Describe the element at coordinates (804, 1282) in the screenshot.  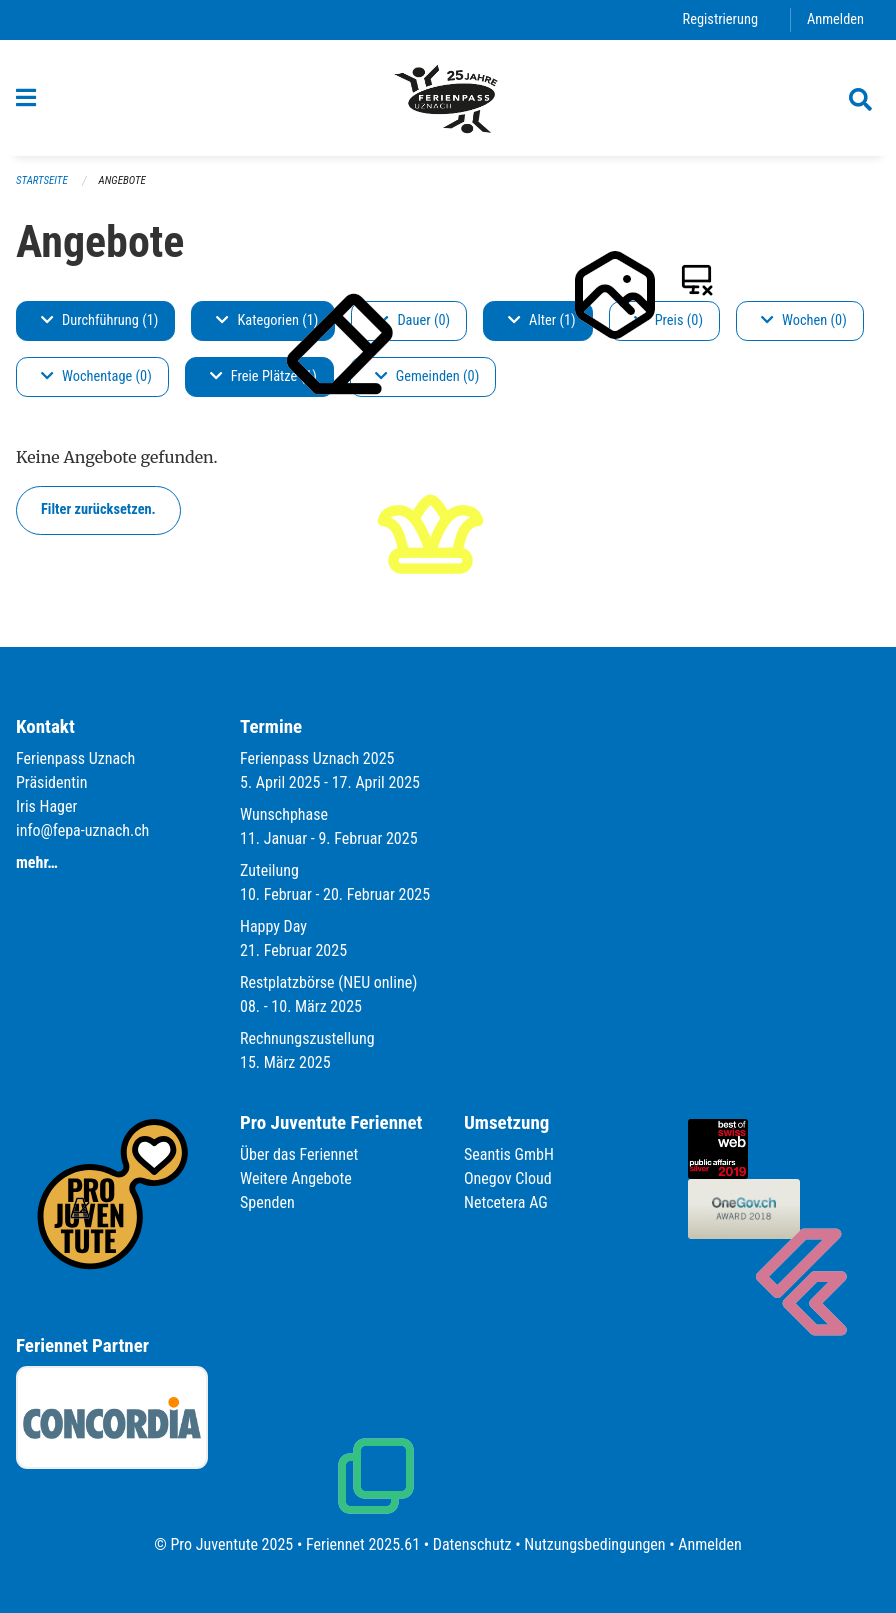
I see `flutter framework logo` at that location.